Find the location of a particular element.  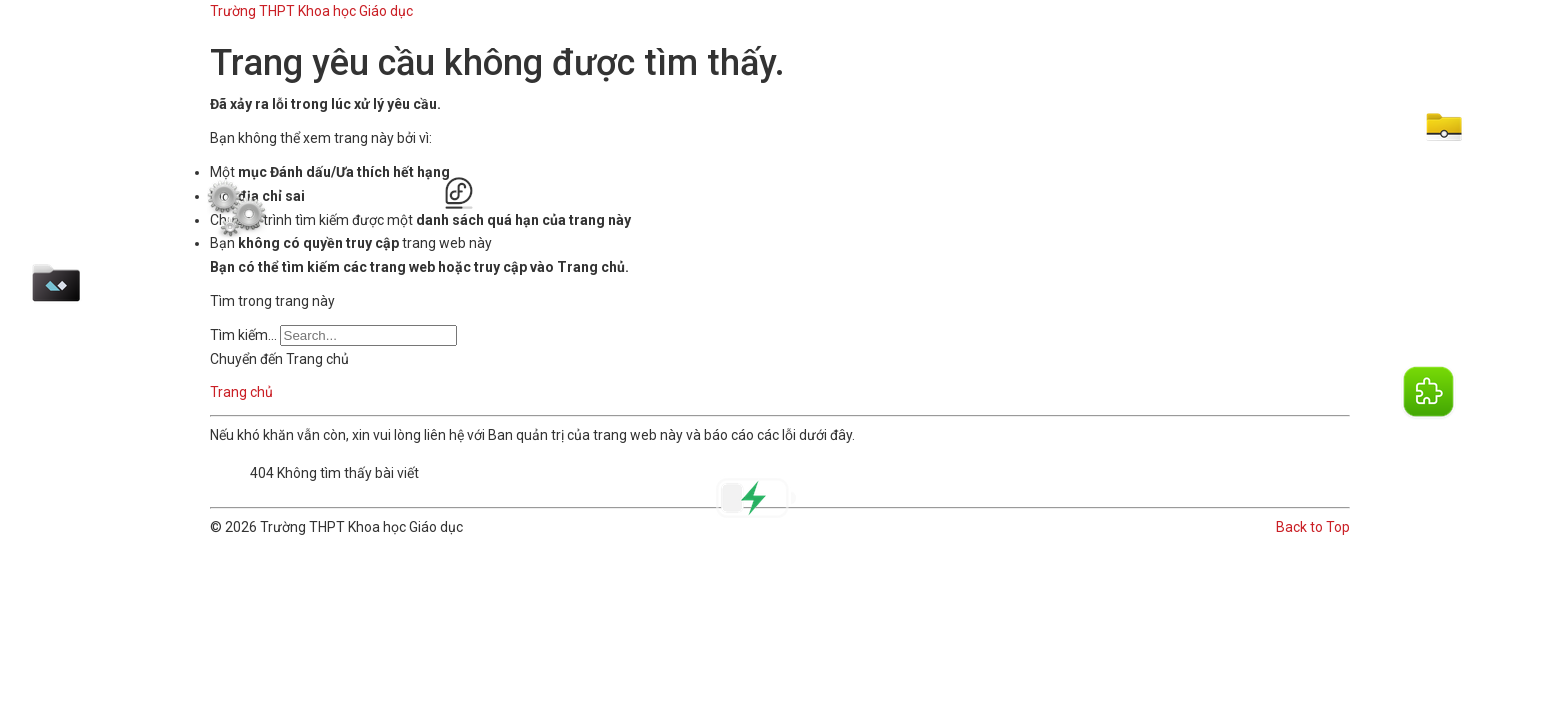

battery at 30% and currently charging is located at coordinates (756, 498).